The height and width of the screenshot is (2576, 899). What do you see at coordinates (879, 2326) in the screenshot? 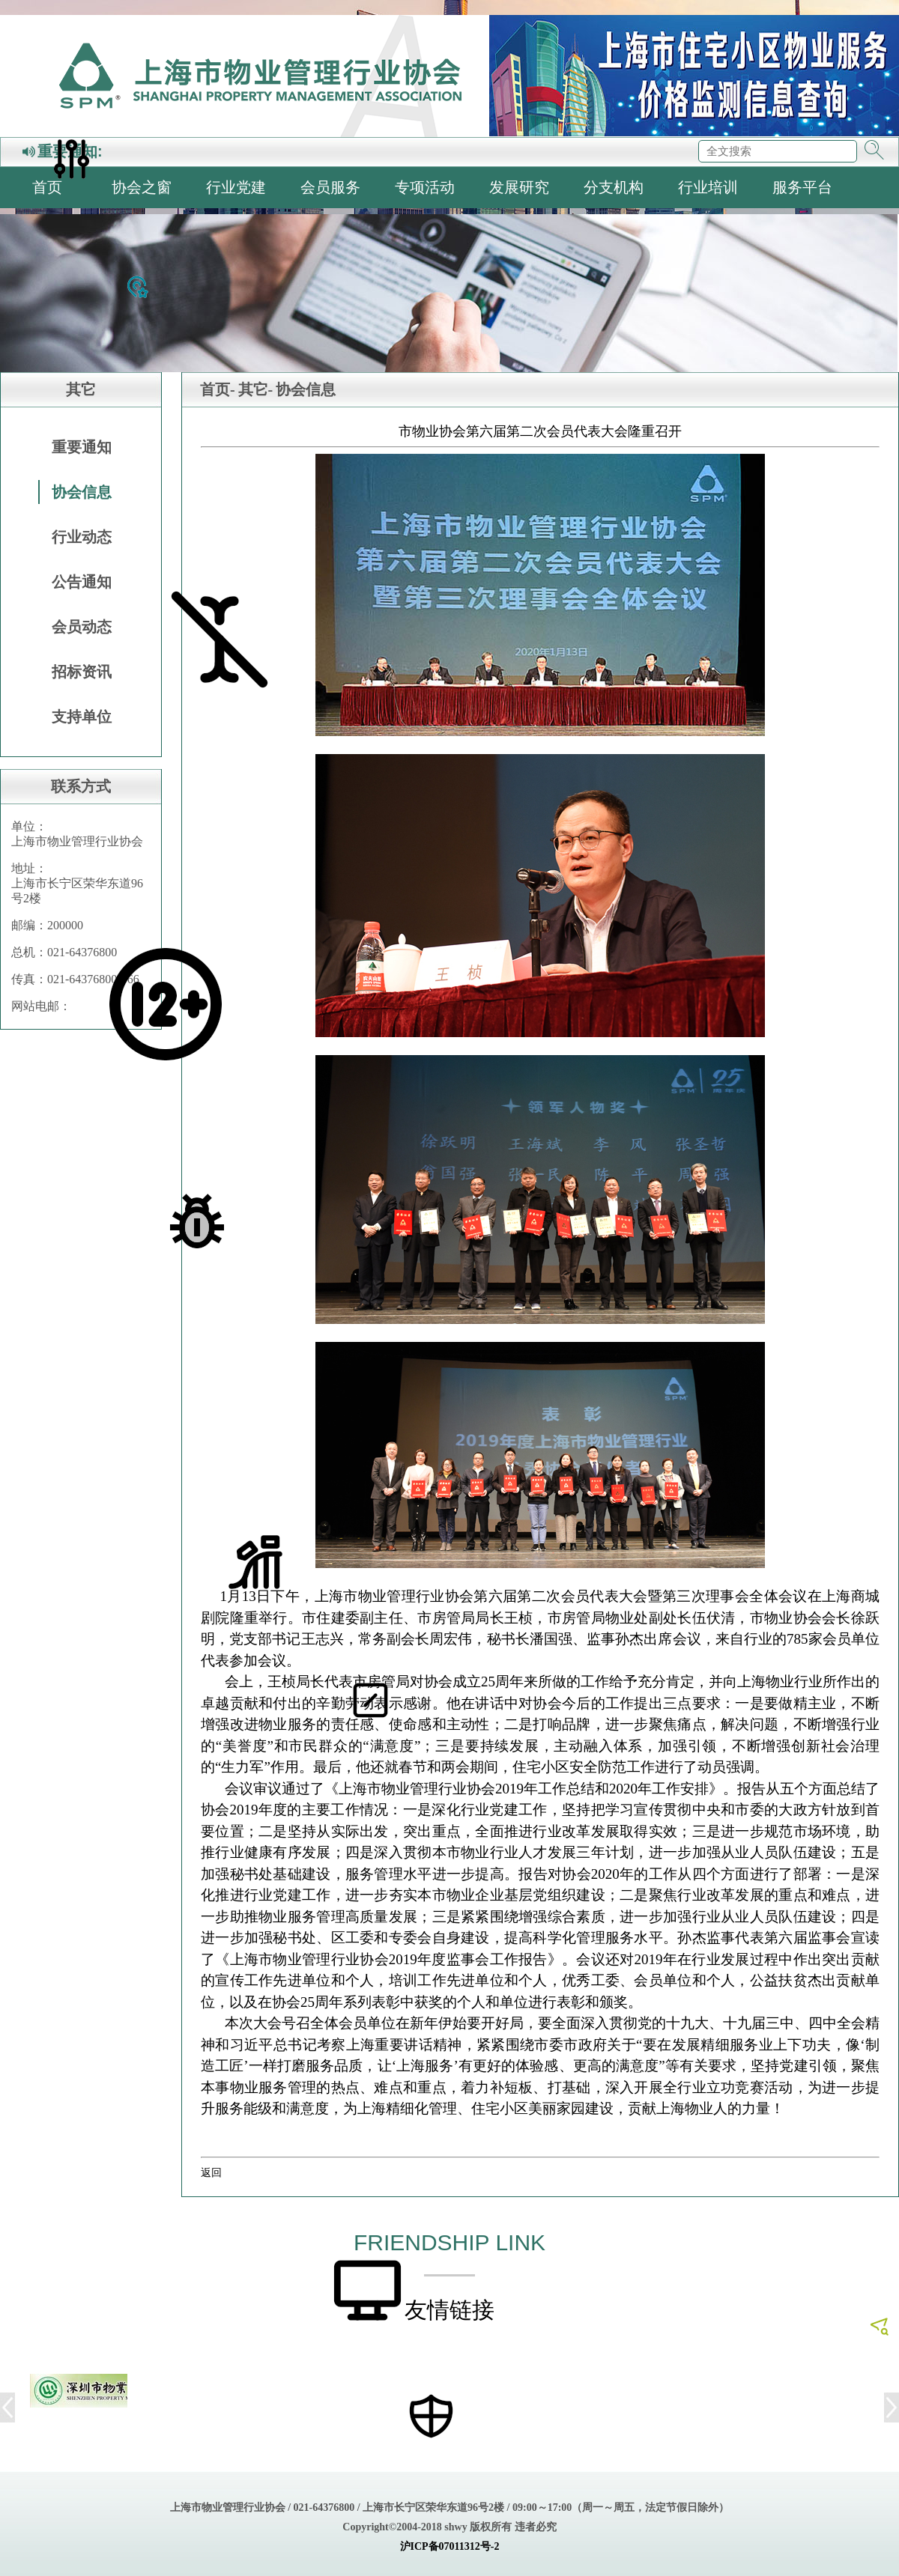
I see `search for a location on the map` at bounding box center [879, 2326].